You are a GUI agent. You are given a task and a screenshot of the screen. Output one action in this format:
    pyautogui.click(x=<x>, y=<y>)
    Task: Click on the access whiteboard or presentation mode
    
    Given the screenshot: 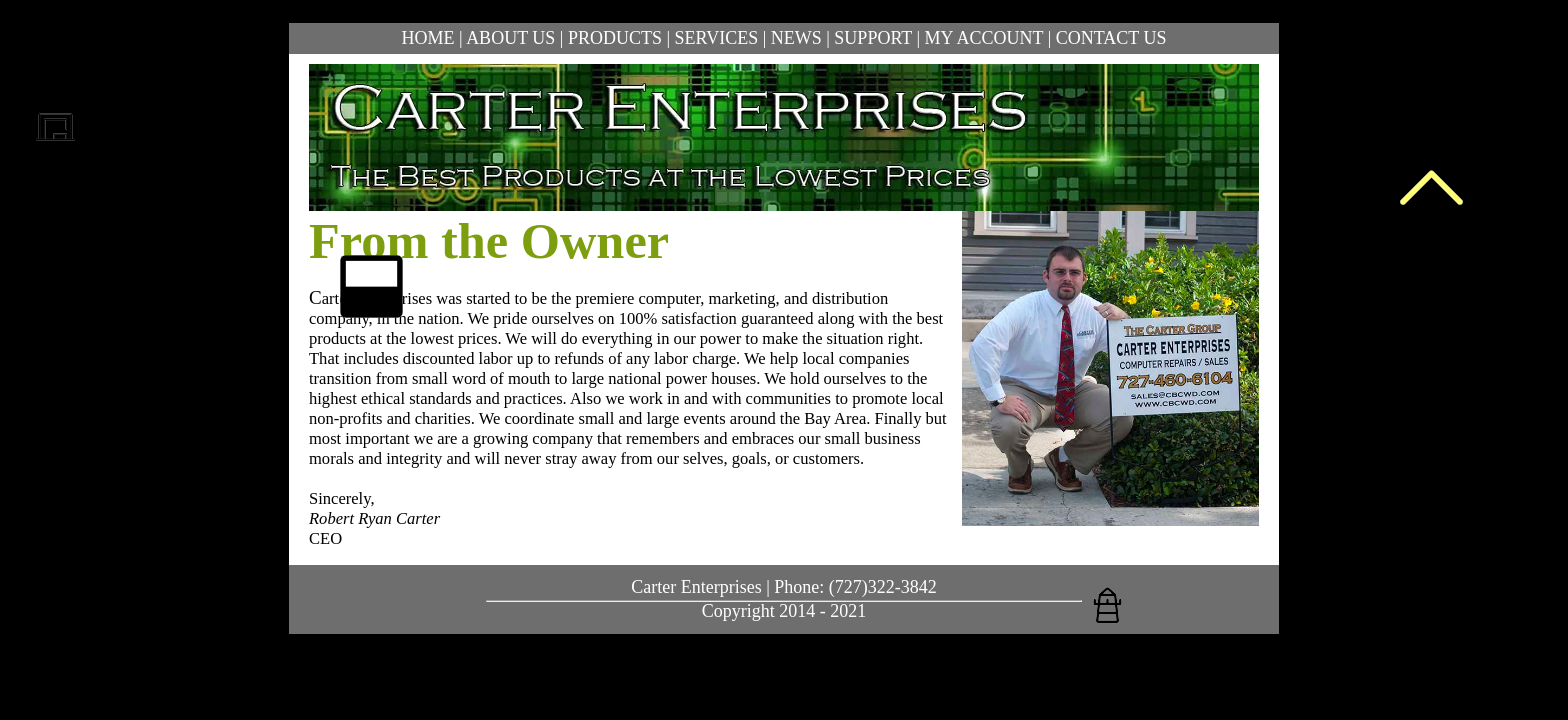 What is the action you would take?
    pyautogui.click(x=55, y=127)
    